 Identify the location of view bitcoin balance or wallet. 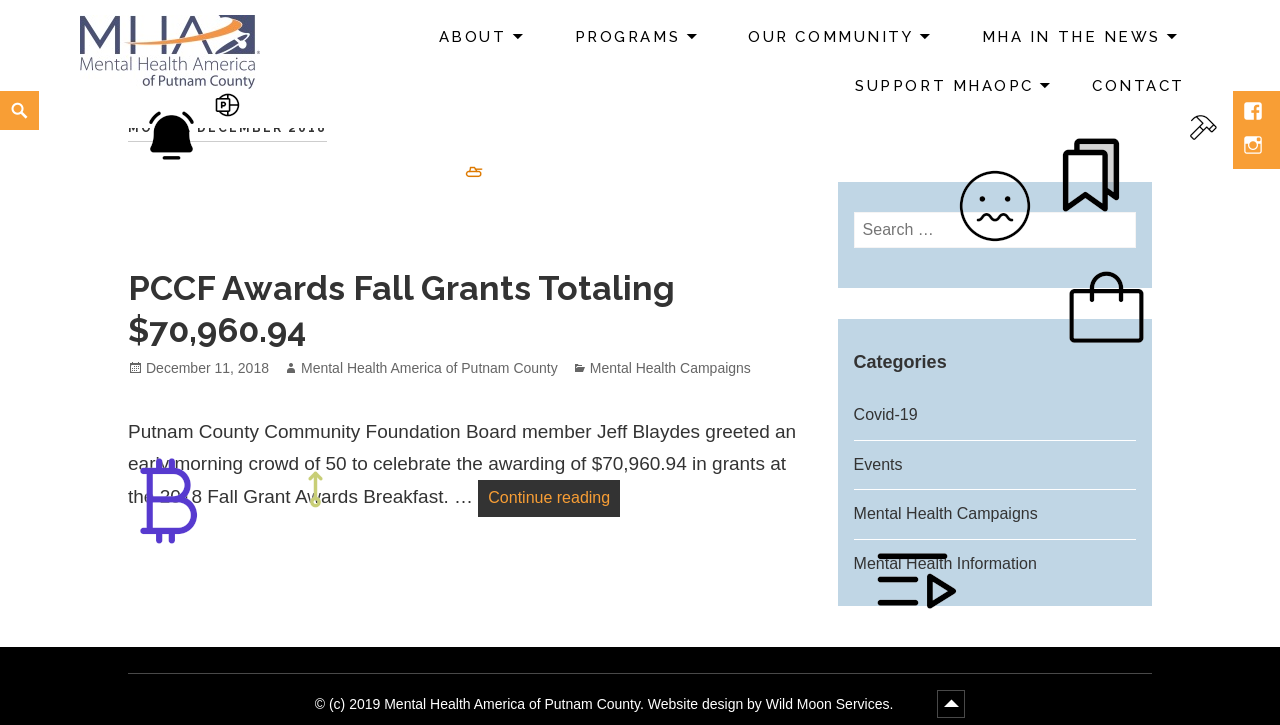
(165, 502).